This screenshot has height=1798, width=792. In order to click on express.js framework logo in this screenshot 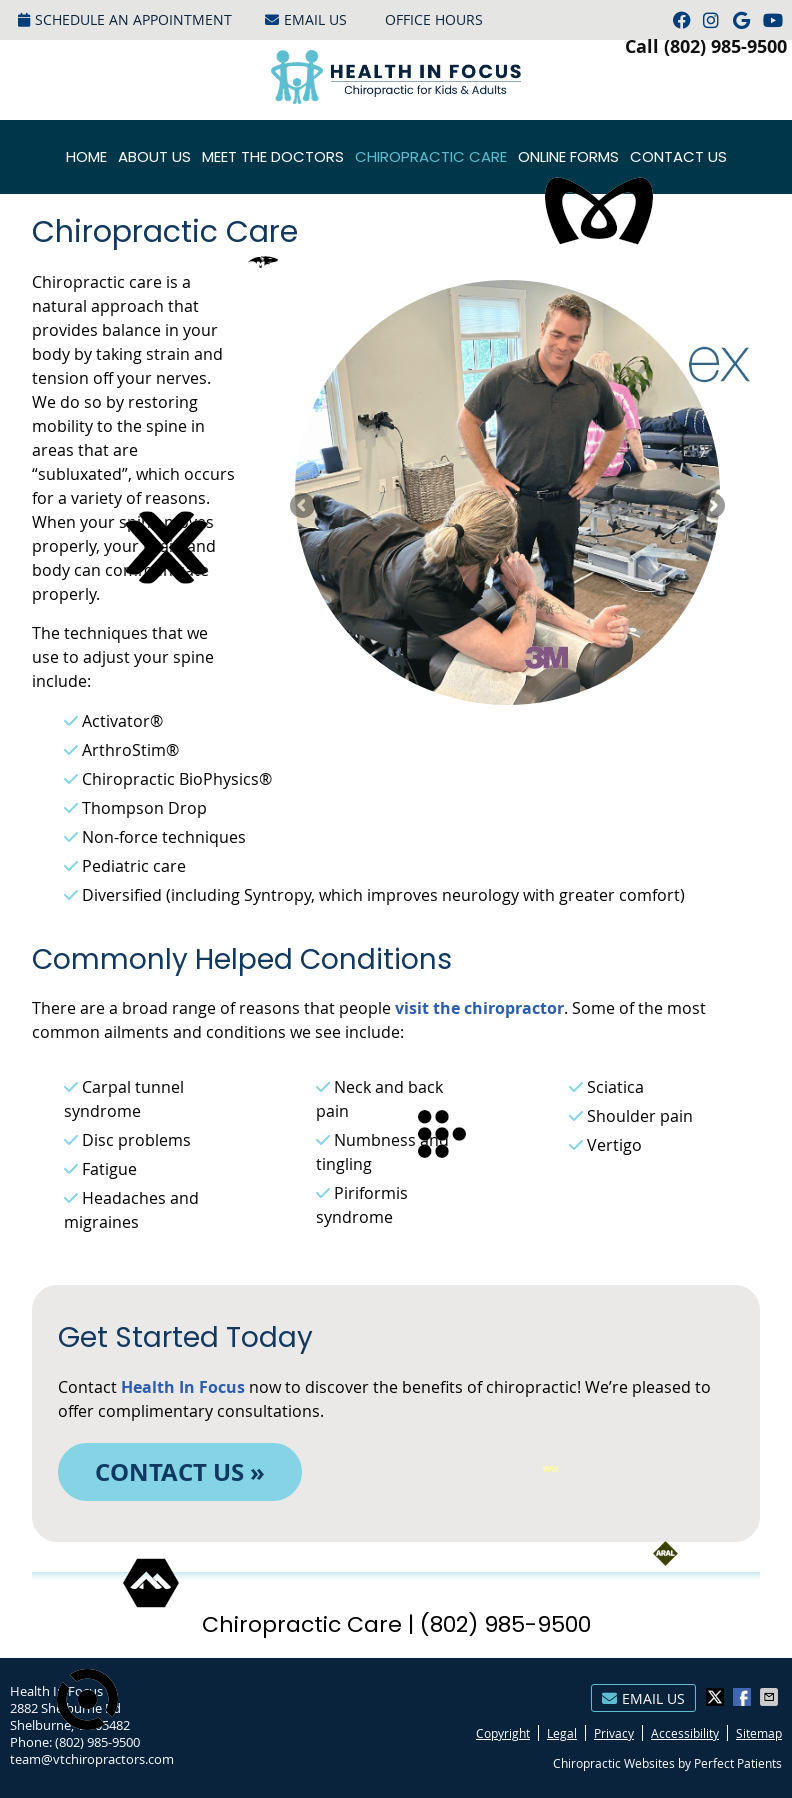, I will do `click(719, 364)`.